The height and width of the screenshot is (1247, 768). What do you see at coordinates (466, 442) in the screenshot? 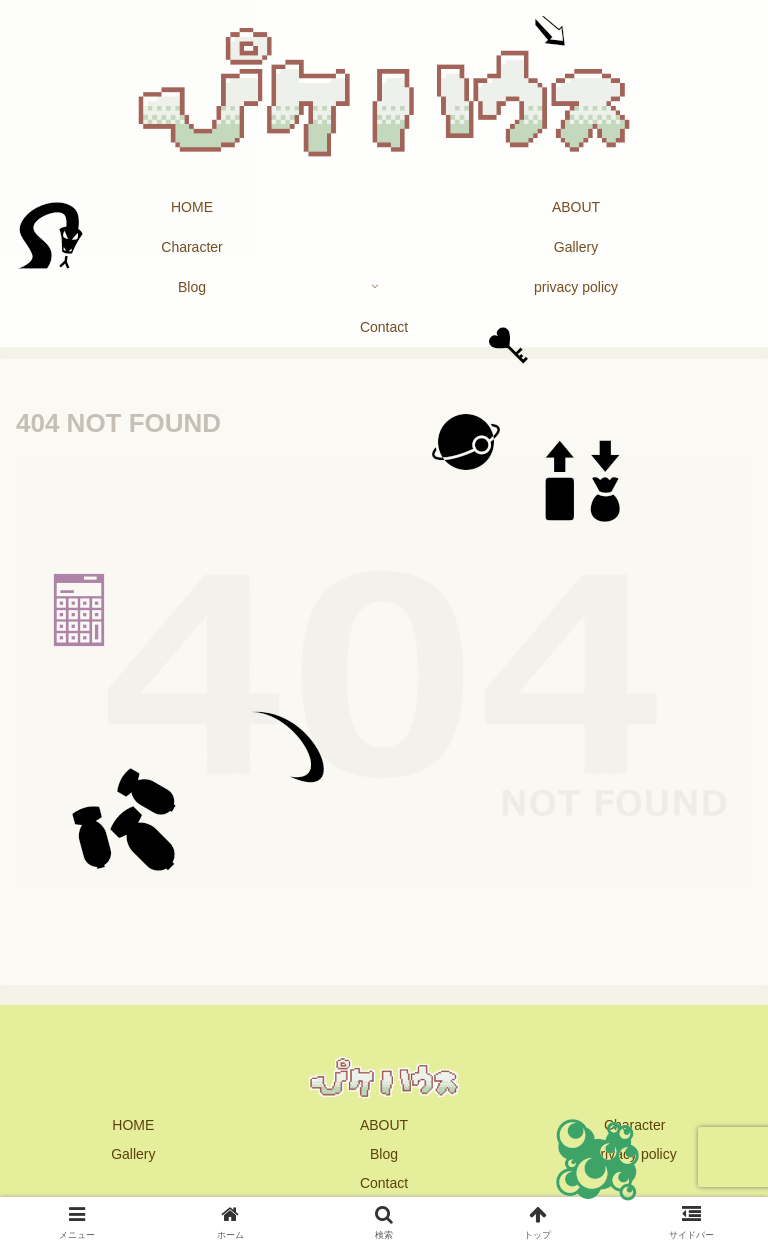
I see `view orbital mechanics or space simulation settings` at bounding box center [466, 442].